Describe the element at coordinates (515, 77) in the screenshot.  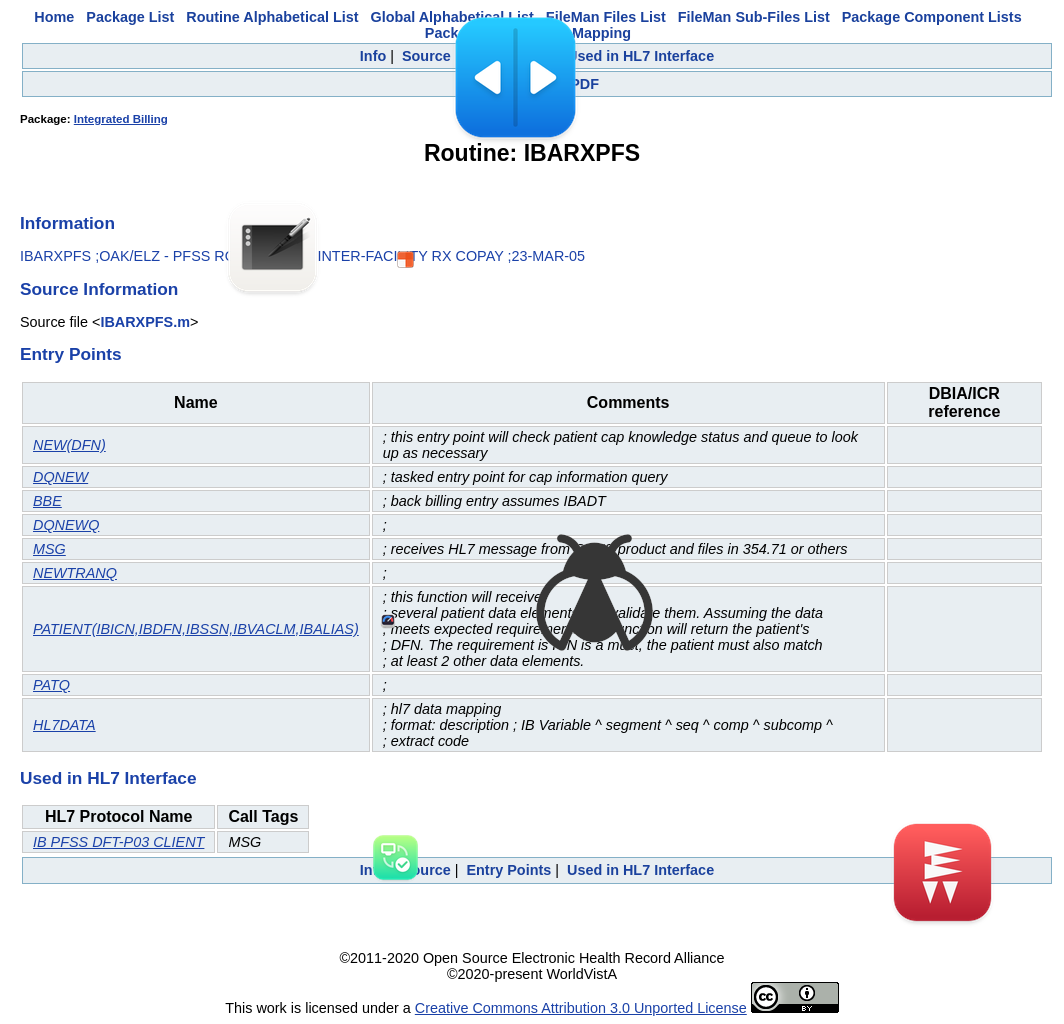
I see `xfce panel separator settings` at that location.